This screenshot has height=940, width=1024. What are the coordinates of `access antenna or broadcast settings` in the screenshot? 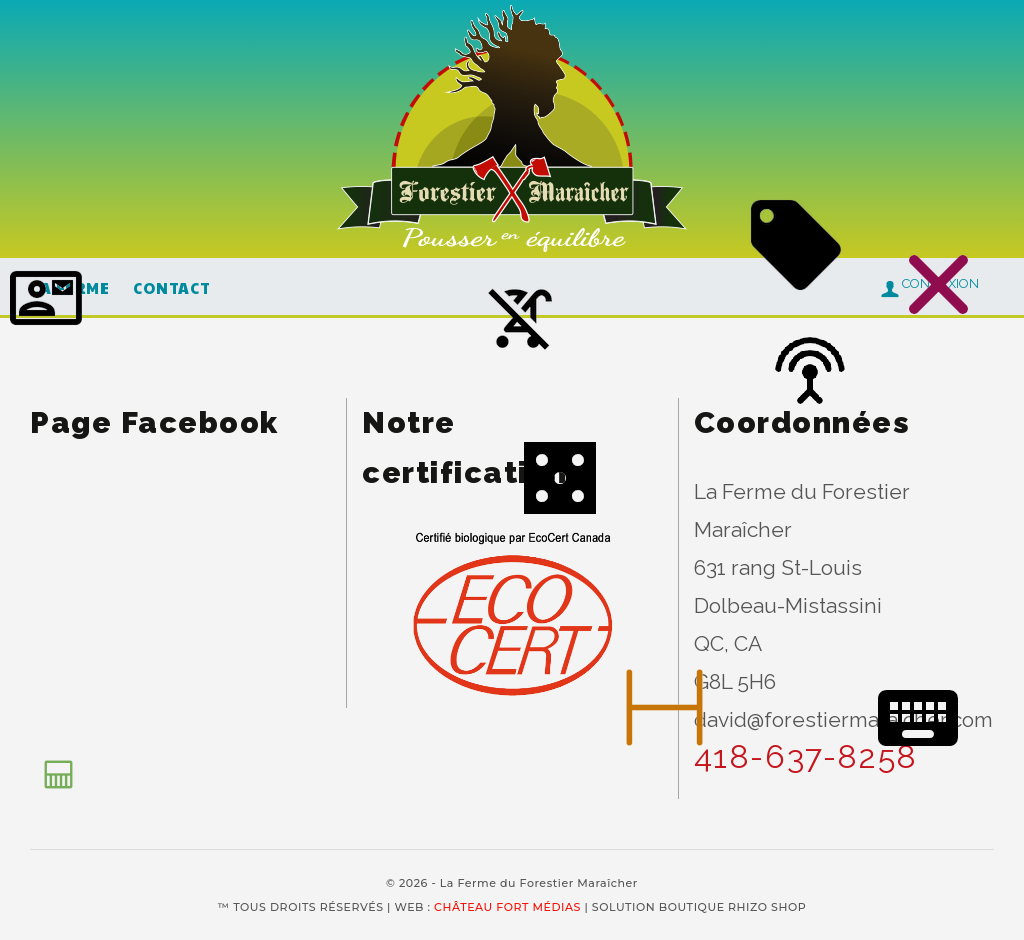 It's located at (810, 372).